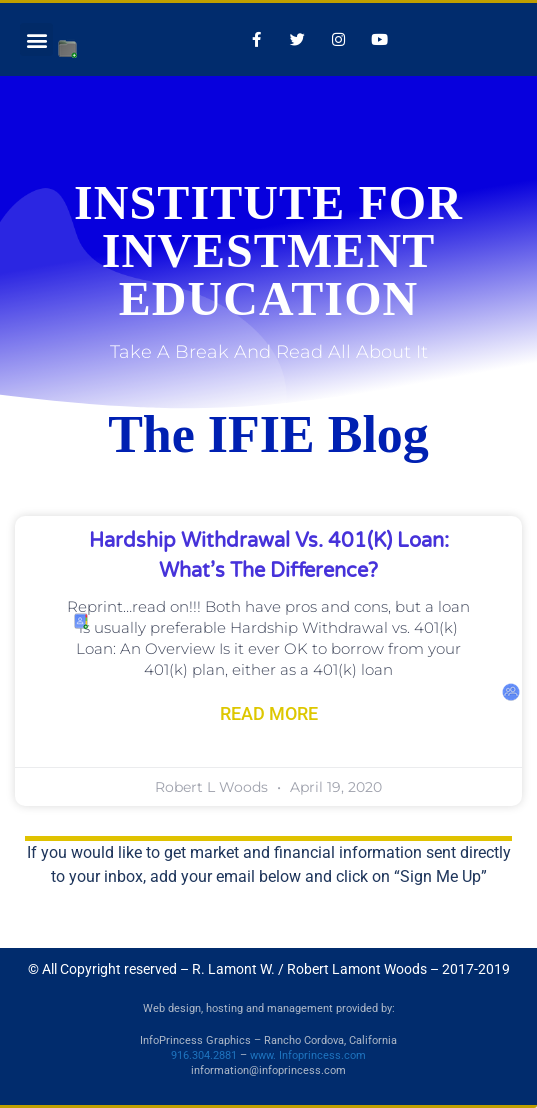 The width and height of the screenshot is (537, 1108). Describe the element at coordinates (67, 48) in the screenshot. I see `create a new folder` at that location.